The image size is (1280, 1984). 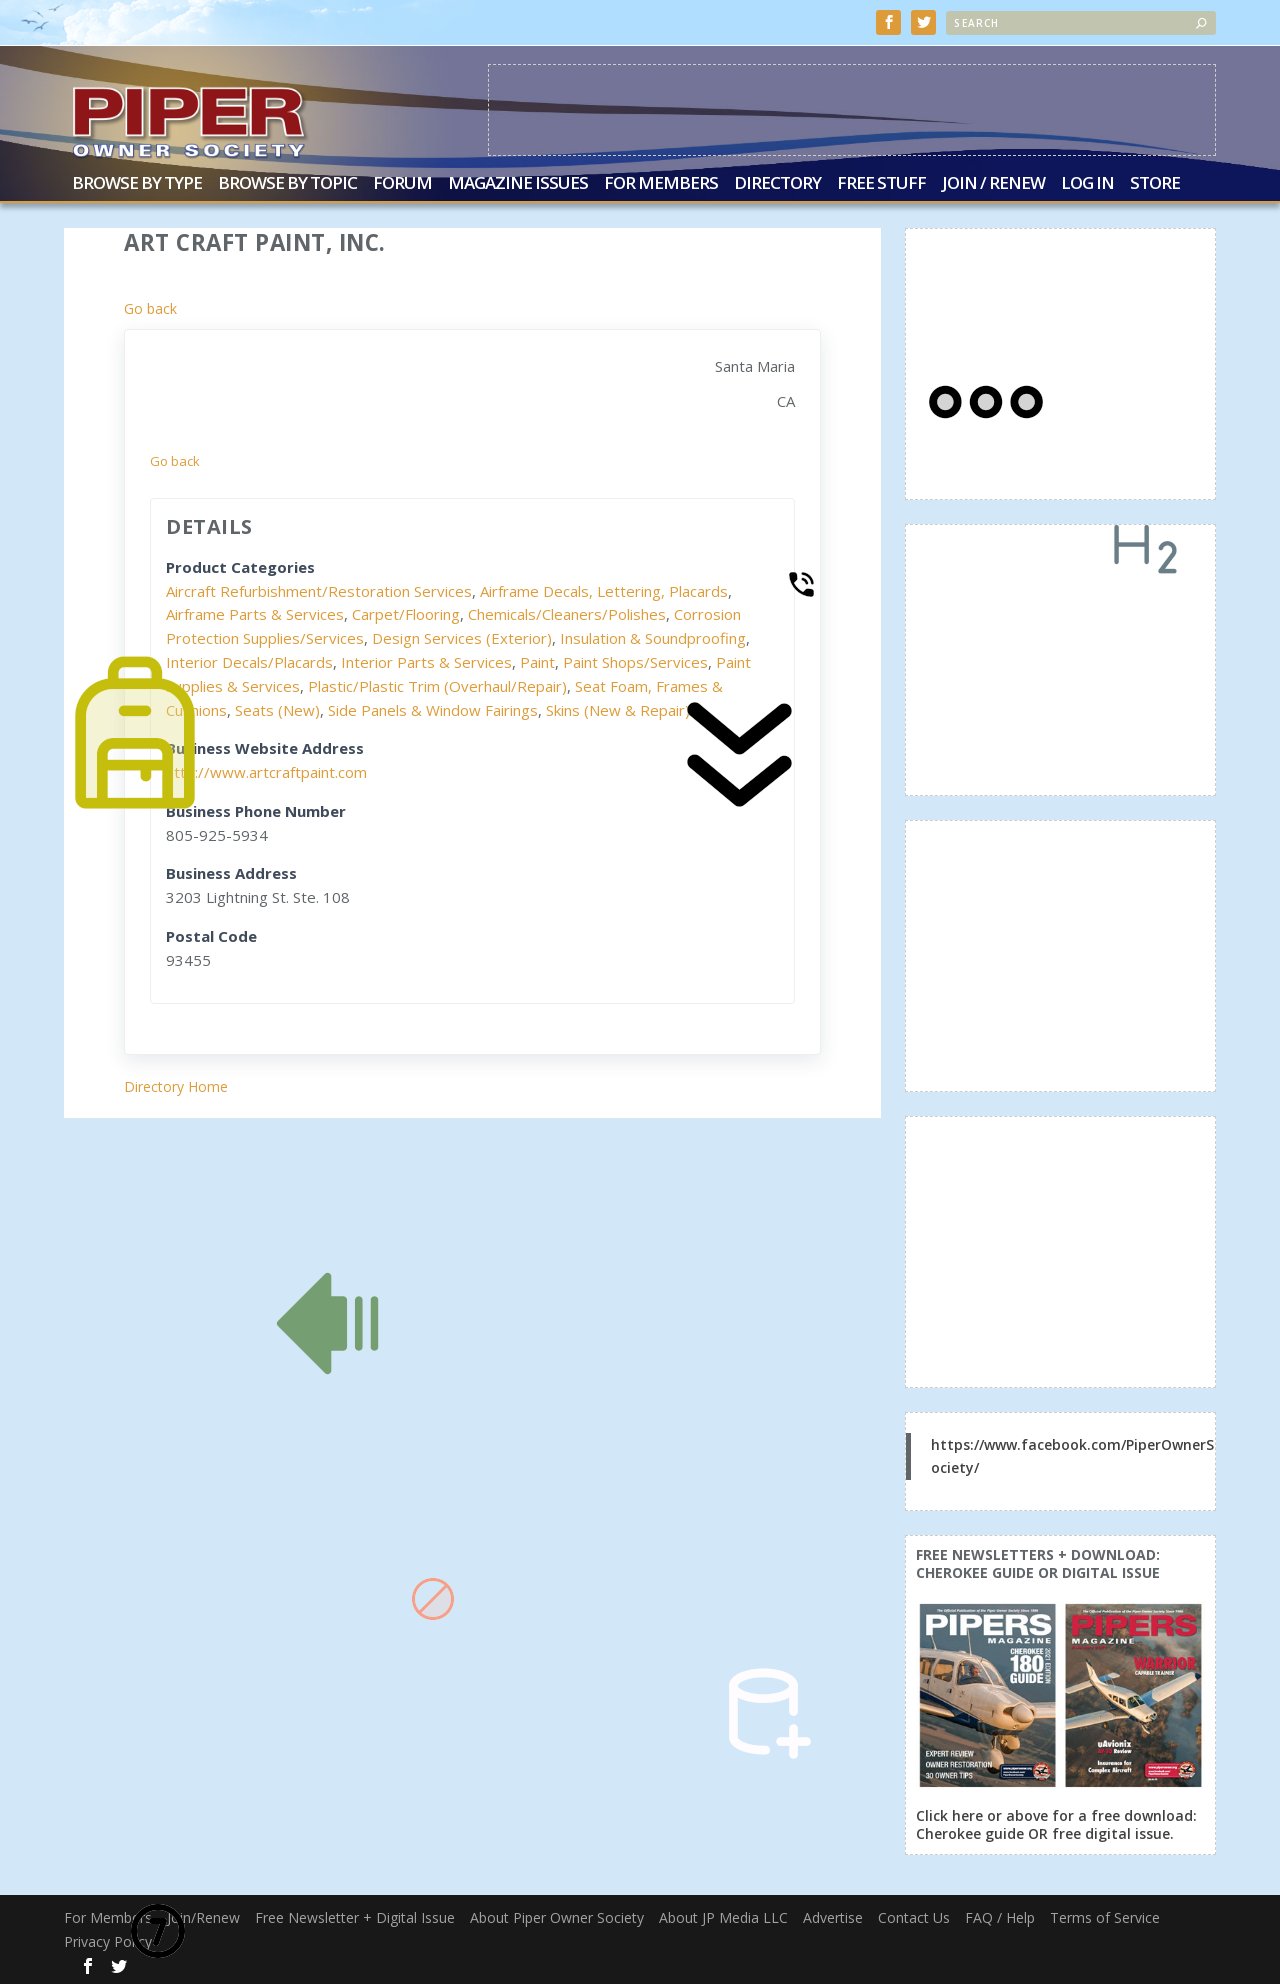 What do you see at coordinates (739, 754) in the screenshot?
I see `expand content or show more items` at bounding box center [739, 754].